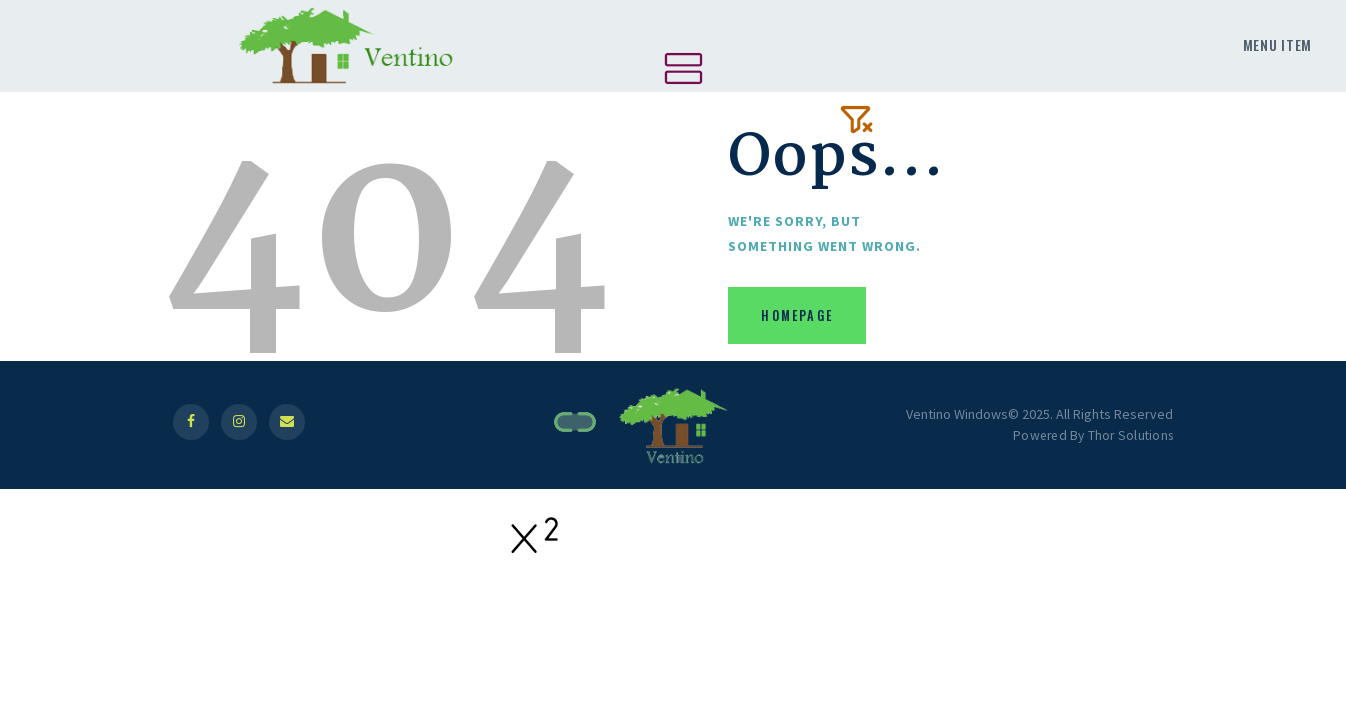 The width and height of the screenshot is (1346, 720). What do you see at coordinates (683, 68) in the screenshot?
I see `switch to row view layout` at bounding box center [683, 68].